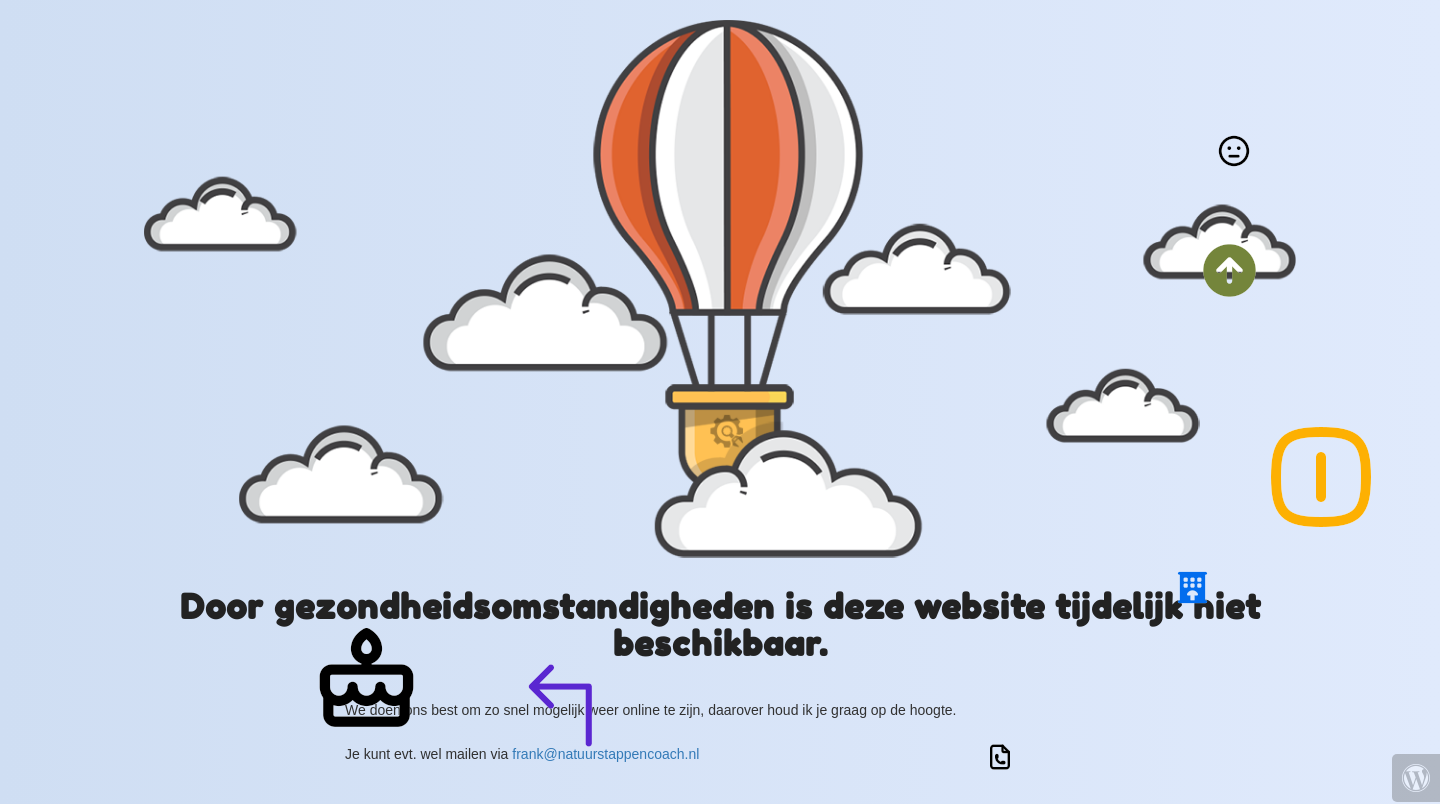  Describe the element at coordinates (1321, 477) in the screenshot. I see `view more information or details` at that location.